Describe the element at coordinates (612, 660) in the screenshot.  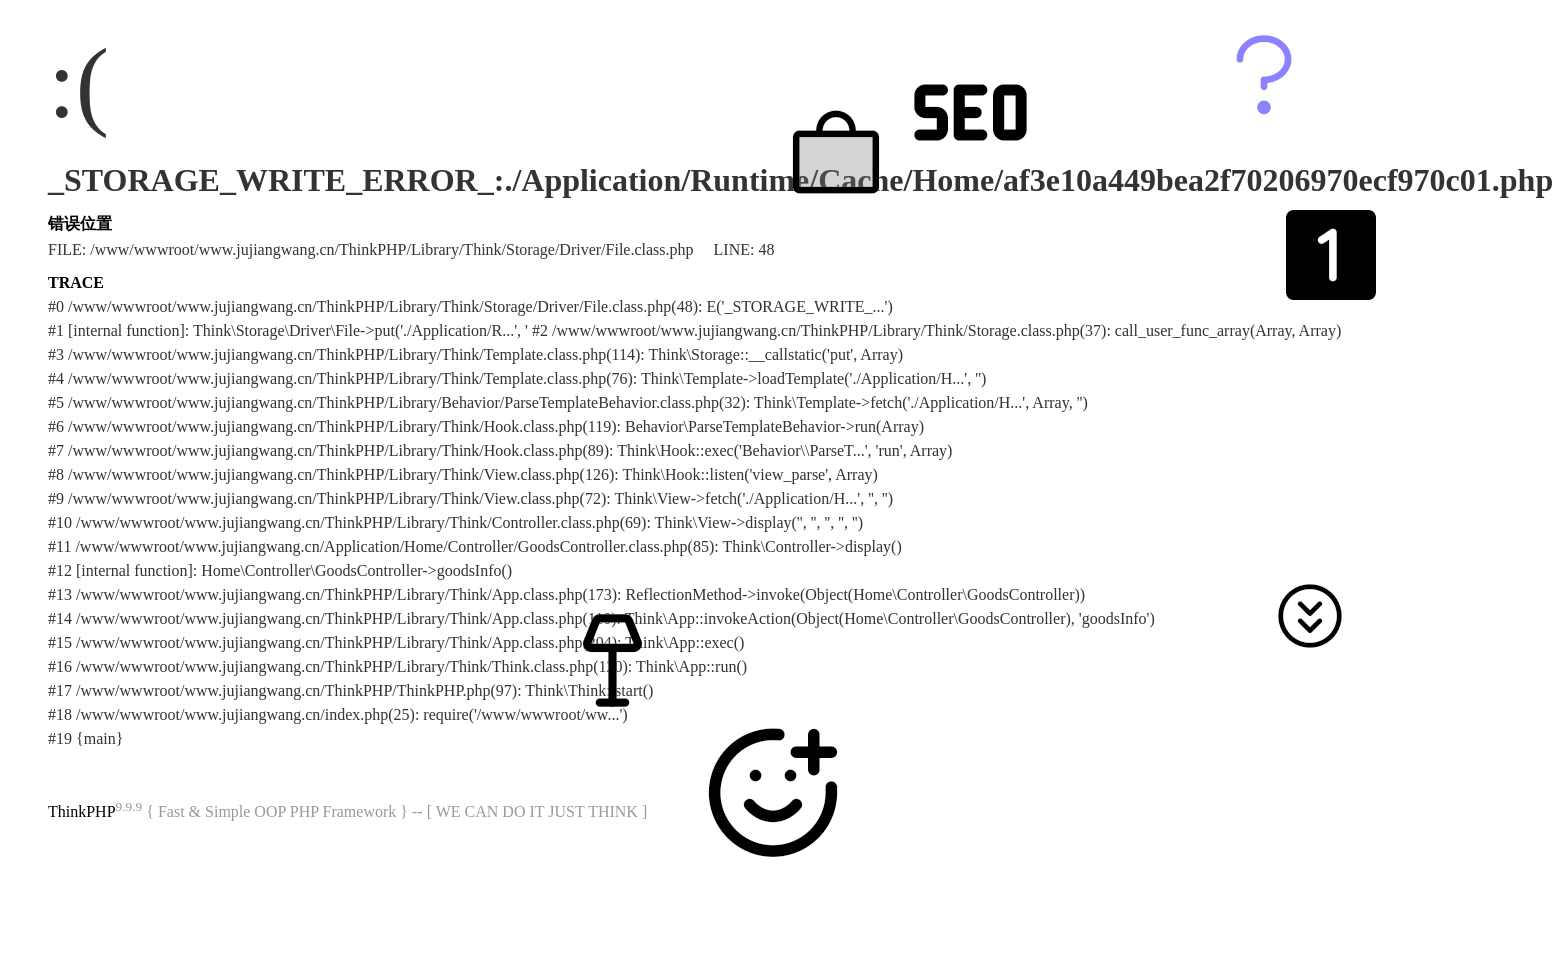
I see `toggle floor lamp on or off` at that location.